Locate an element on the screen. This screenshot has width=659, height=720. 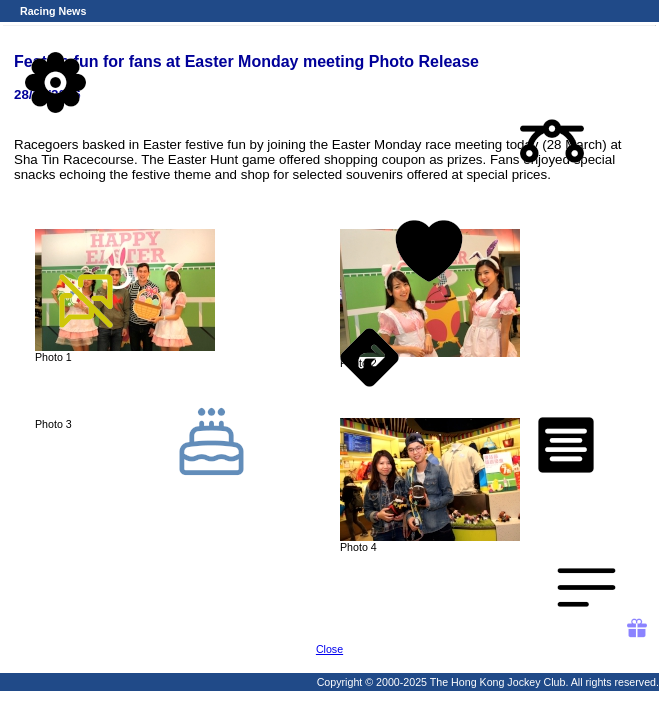
turn right navigation instruction is located at coordinates (369, 357).